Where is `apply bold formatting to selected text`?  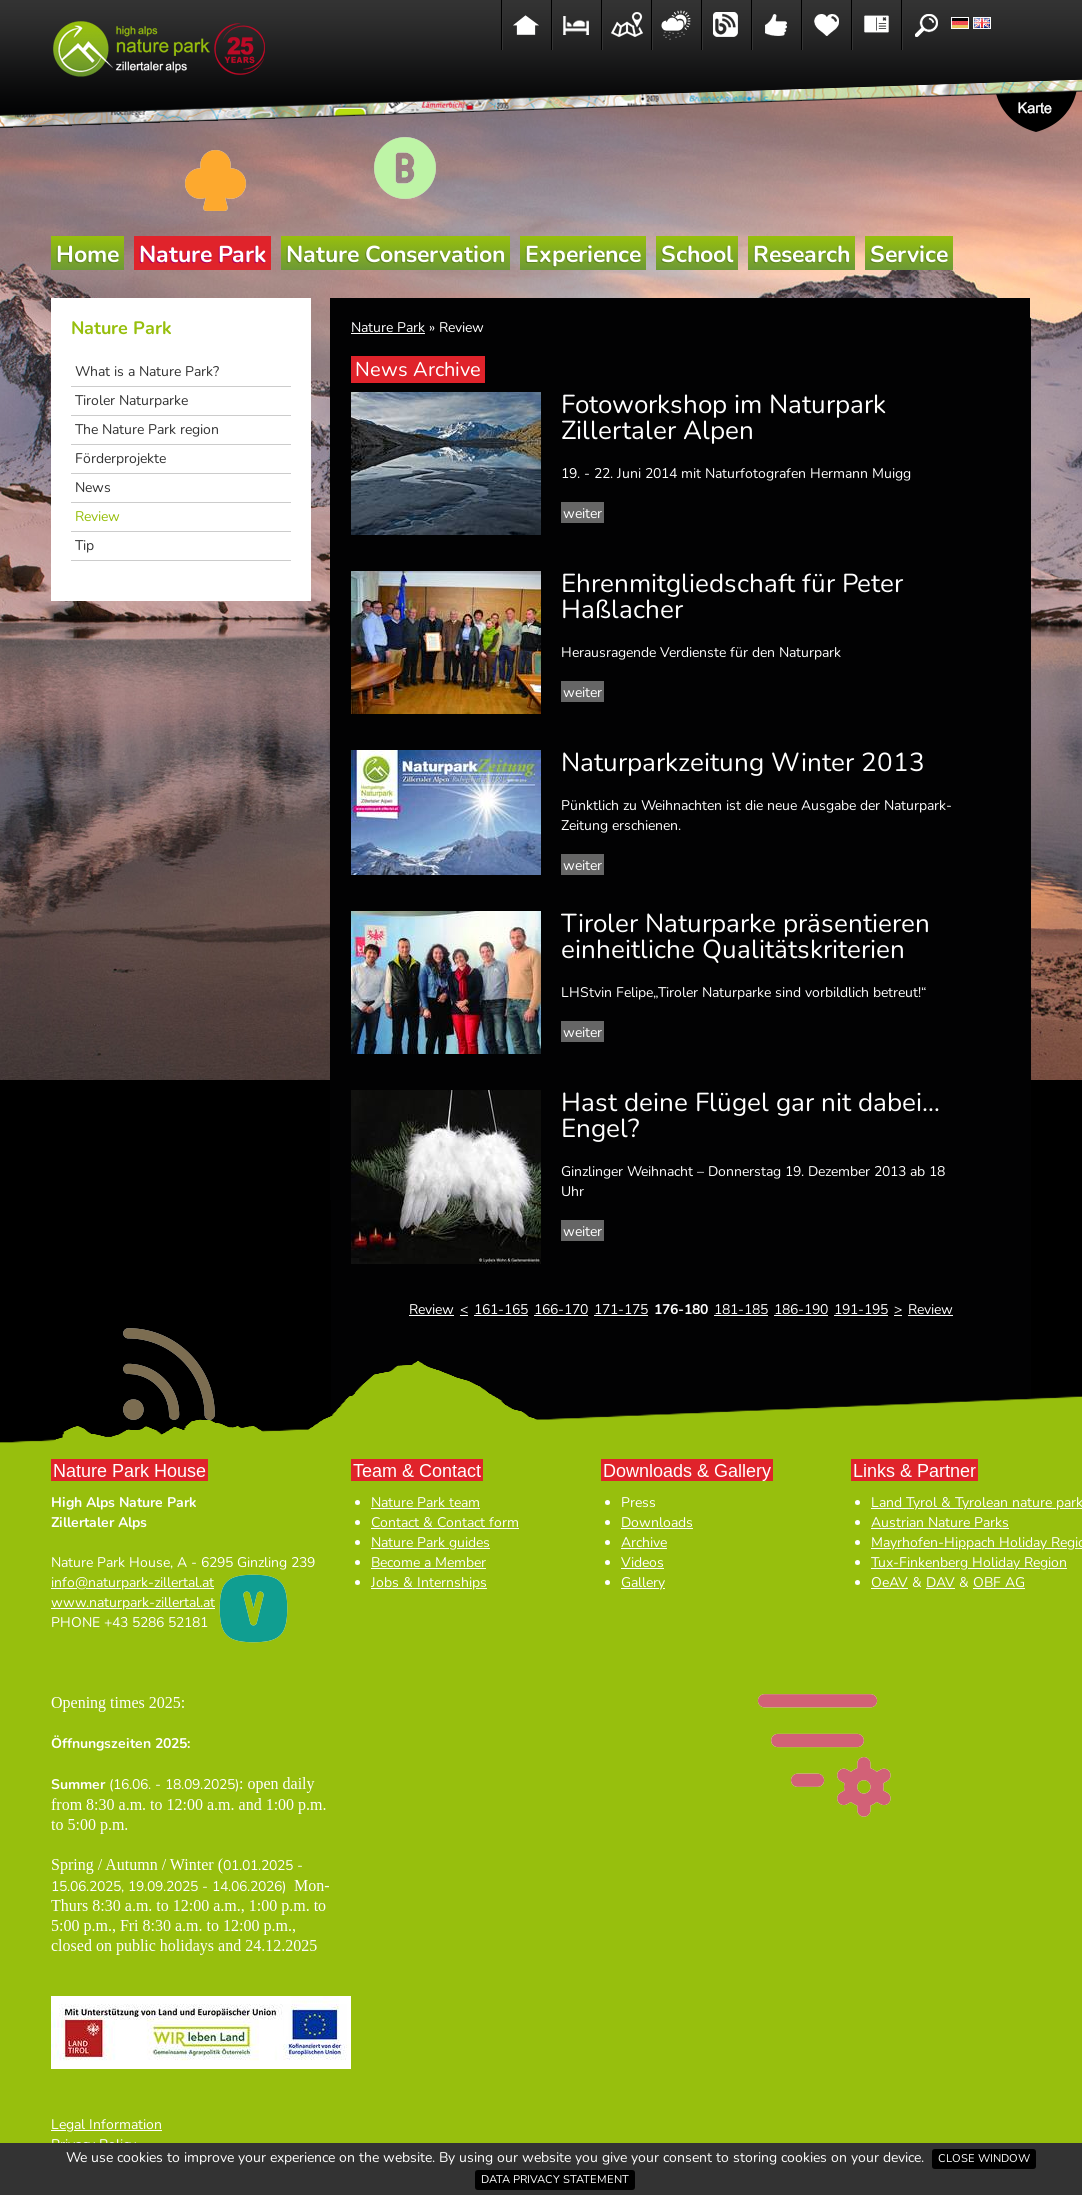
apply bold formatting to selected text is located at coordinates (405, 168).